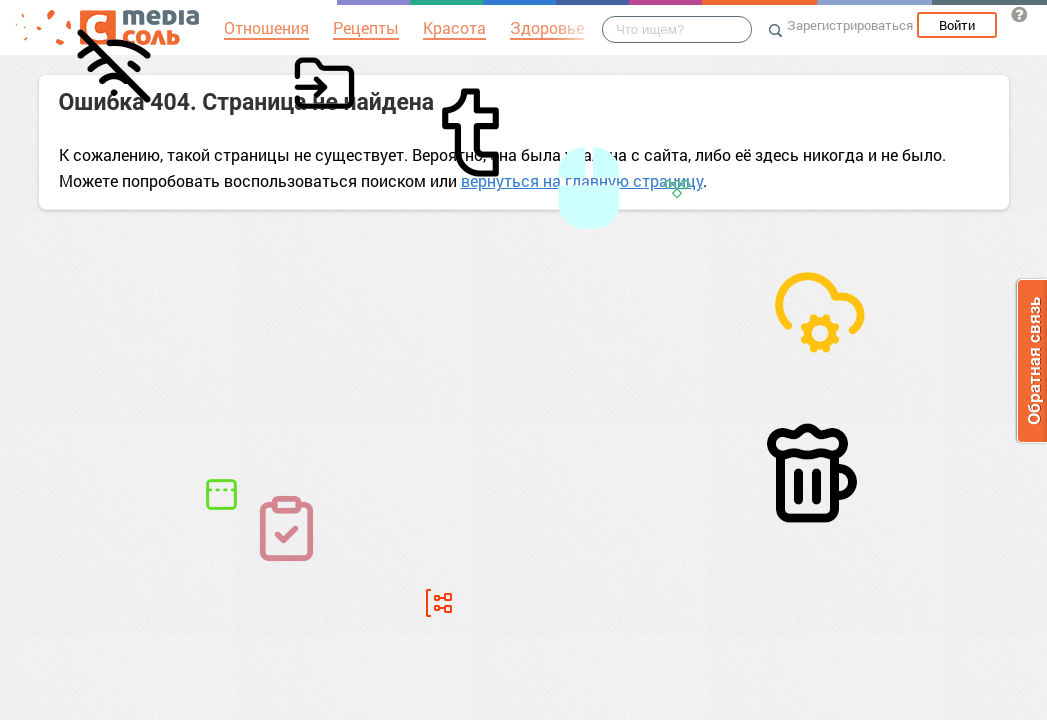 The width and height of the screenshot is (1047, 720). I want to click on toggle optional top panel visibility, so click(221, 494).